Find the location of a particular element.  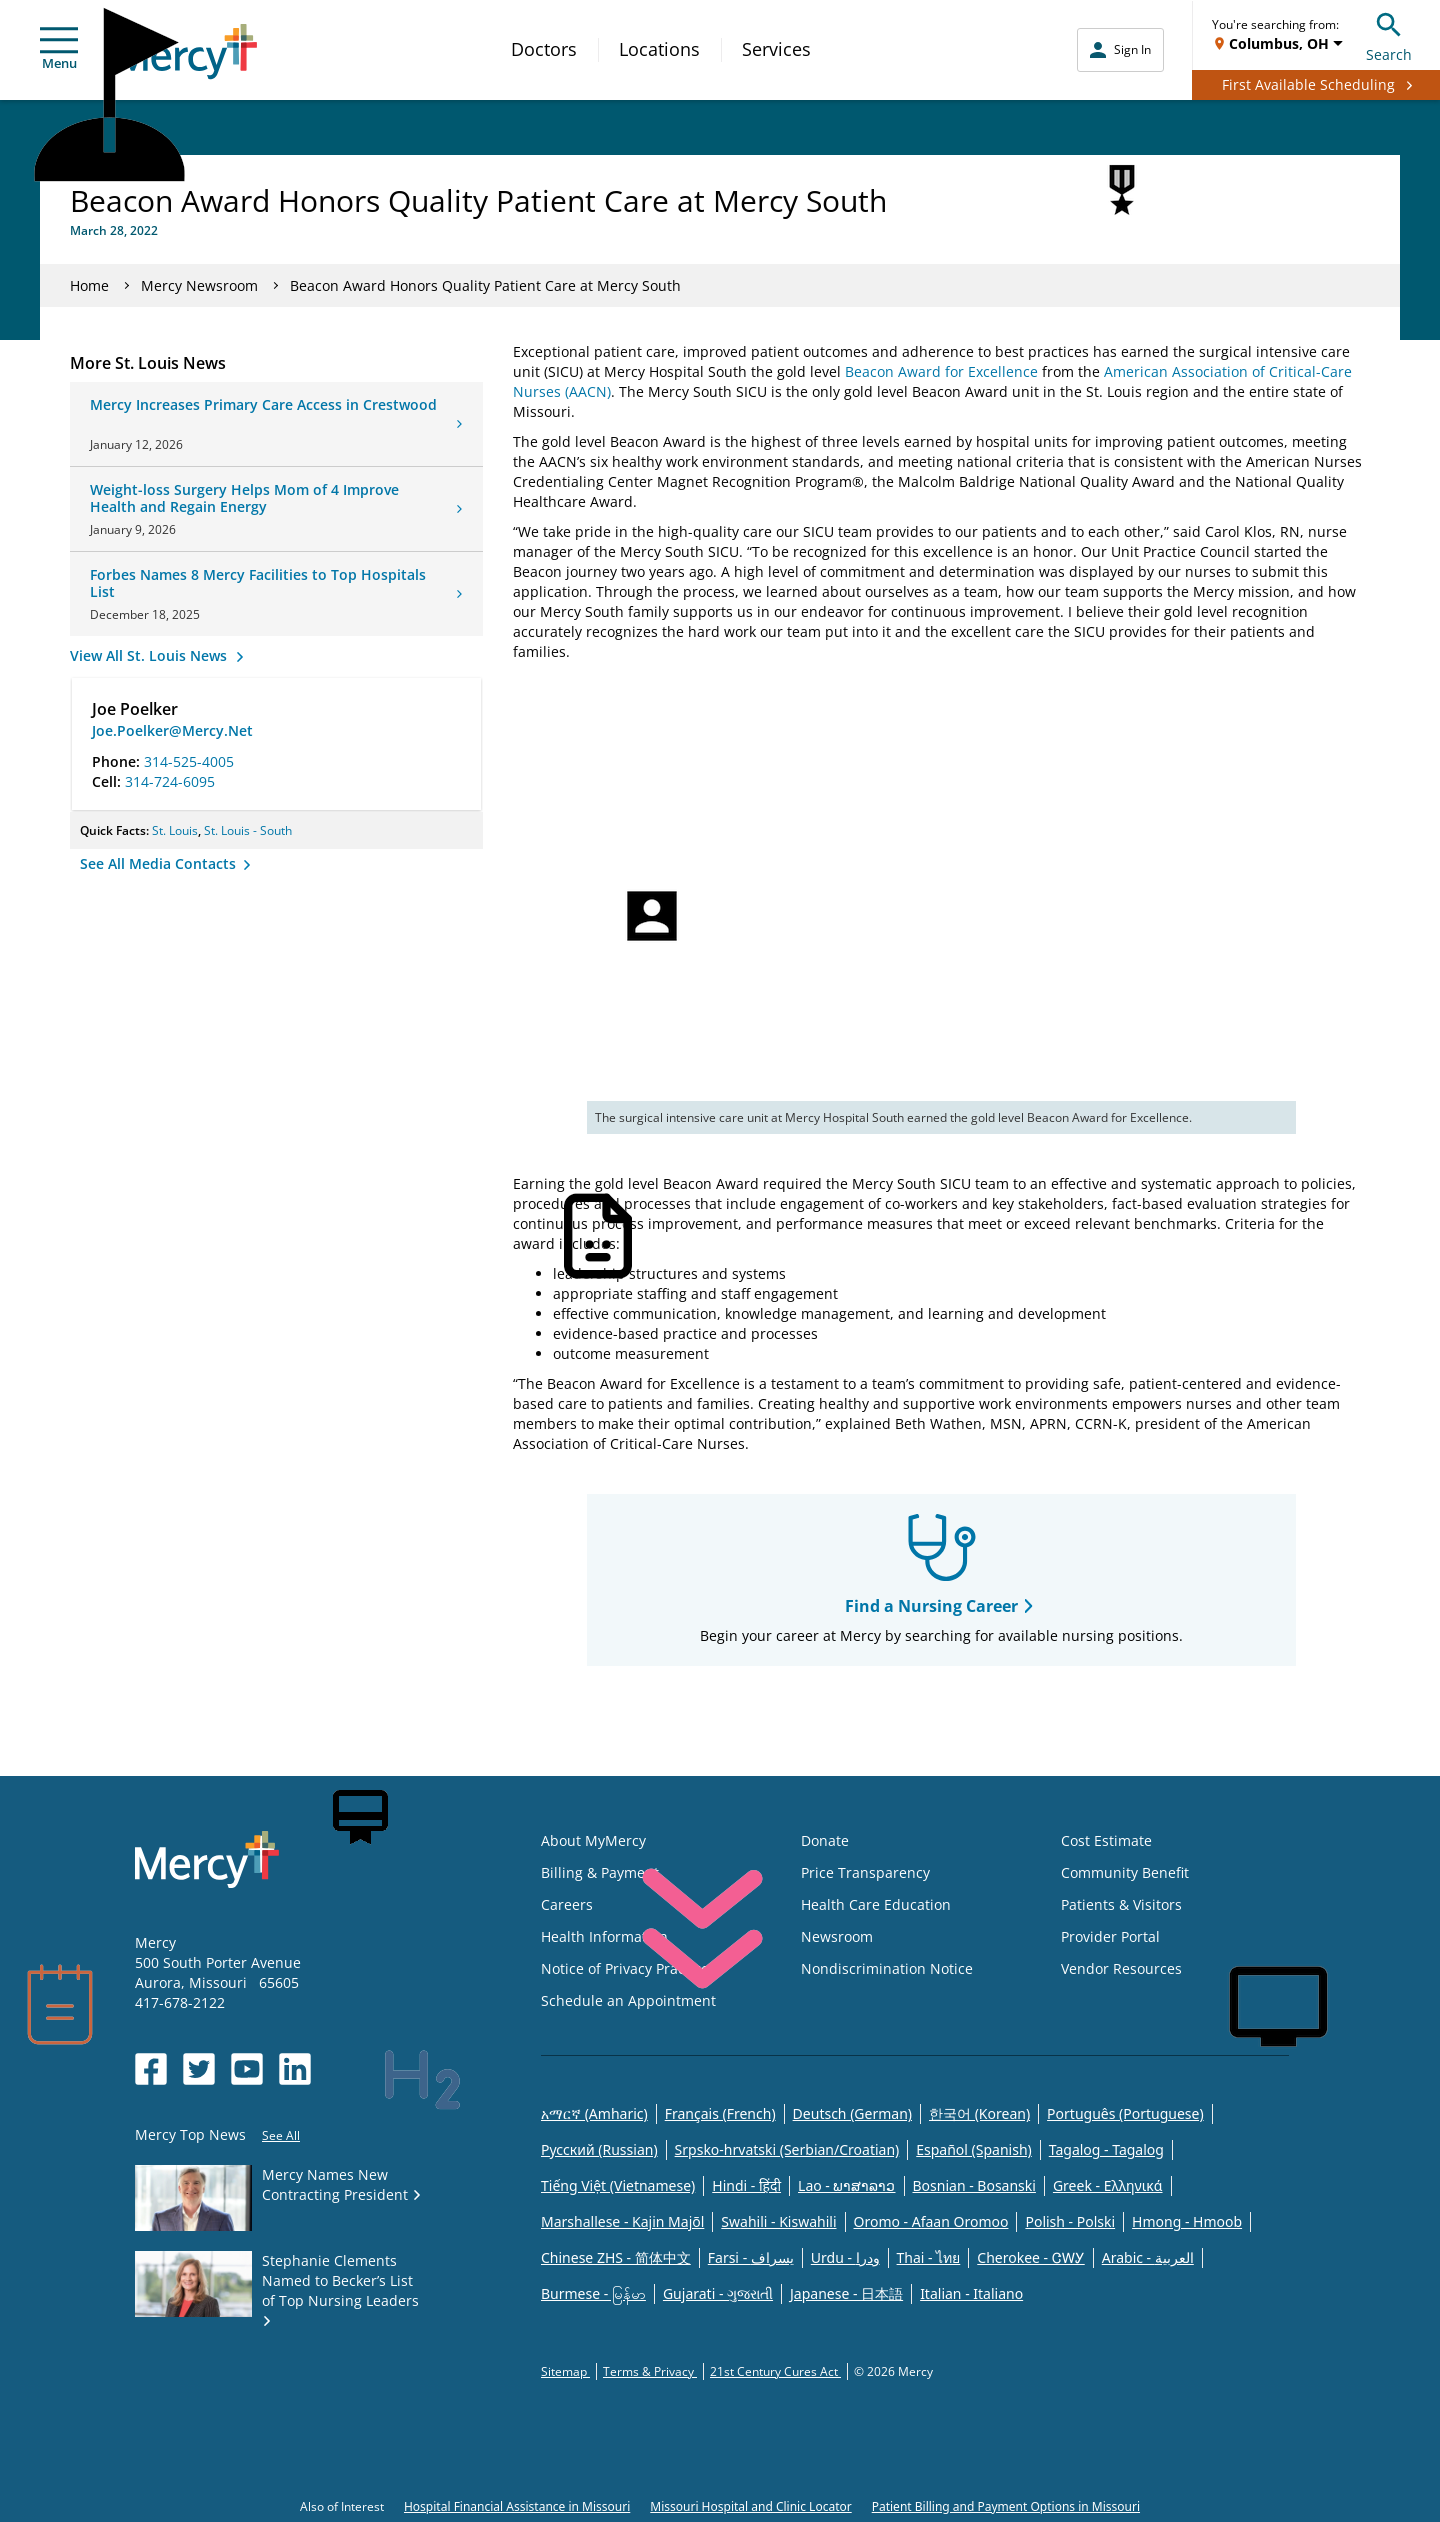

access personal video or media content is located at coordinates (1278, 2006).